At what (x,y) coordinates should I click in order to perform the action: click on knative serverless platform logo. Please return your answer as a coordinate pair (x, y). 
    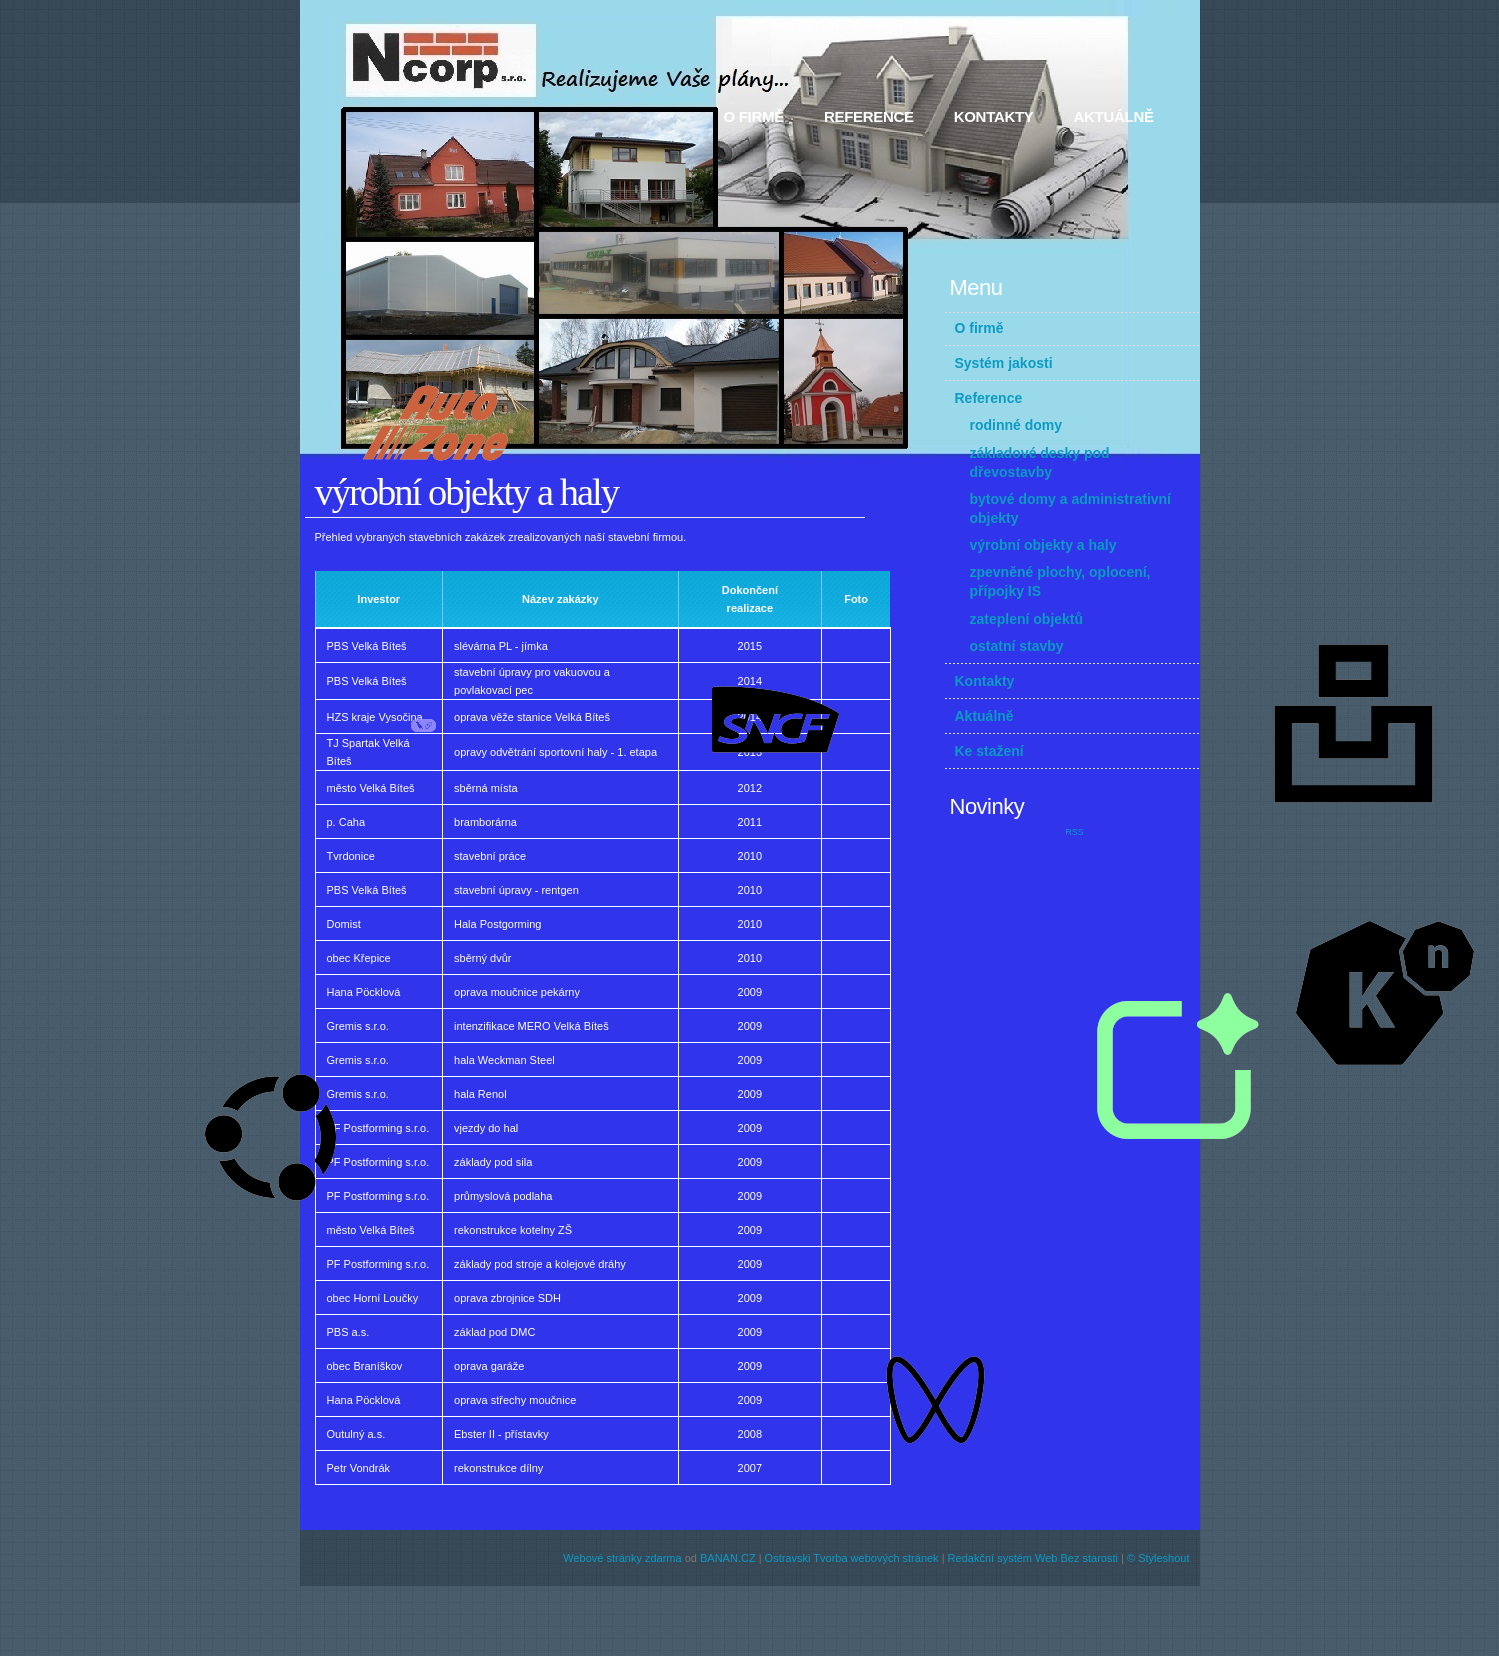
    Looking at the image, I should click on (1385, 993).